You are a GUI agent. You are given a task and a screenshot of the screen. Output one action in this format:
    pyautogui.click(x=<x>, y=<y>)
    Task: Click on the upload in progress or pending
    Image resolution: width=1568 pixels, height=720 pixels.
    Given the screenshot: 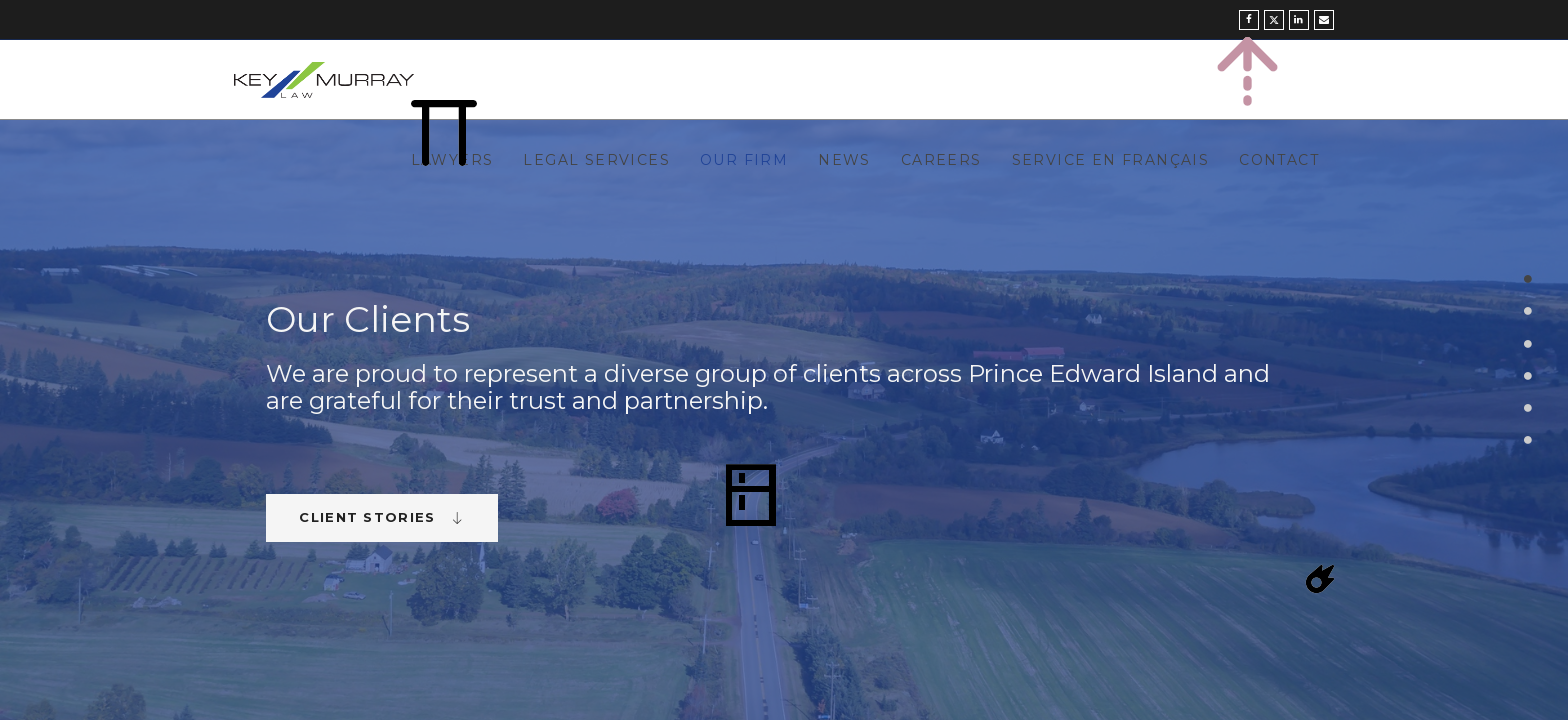 What is the action you would take?
    pyautogui.click(x=1247, y=71)
    